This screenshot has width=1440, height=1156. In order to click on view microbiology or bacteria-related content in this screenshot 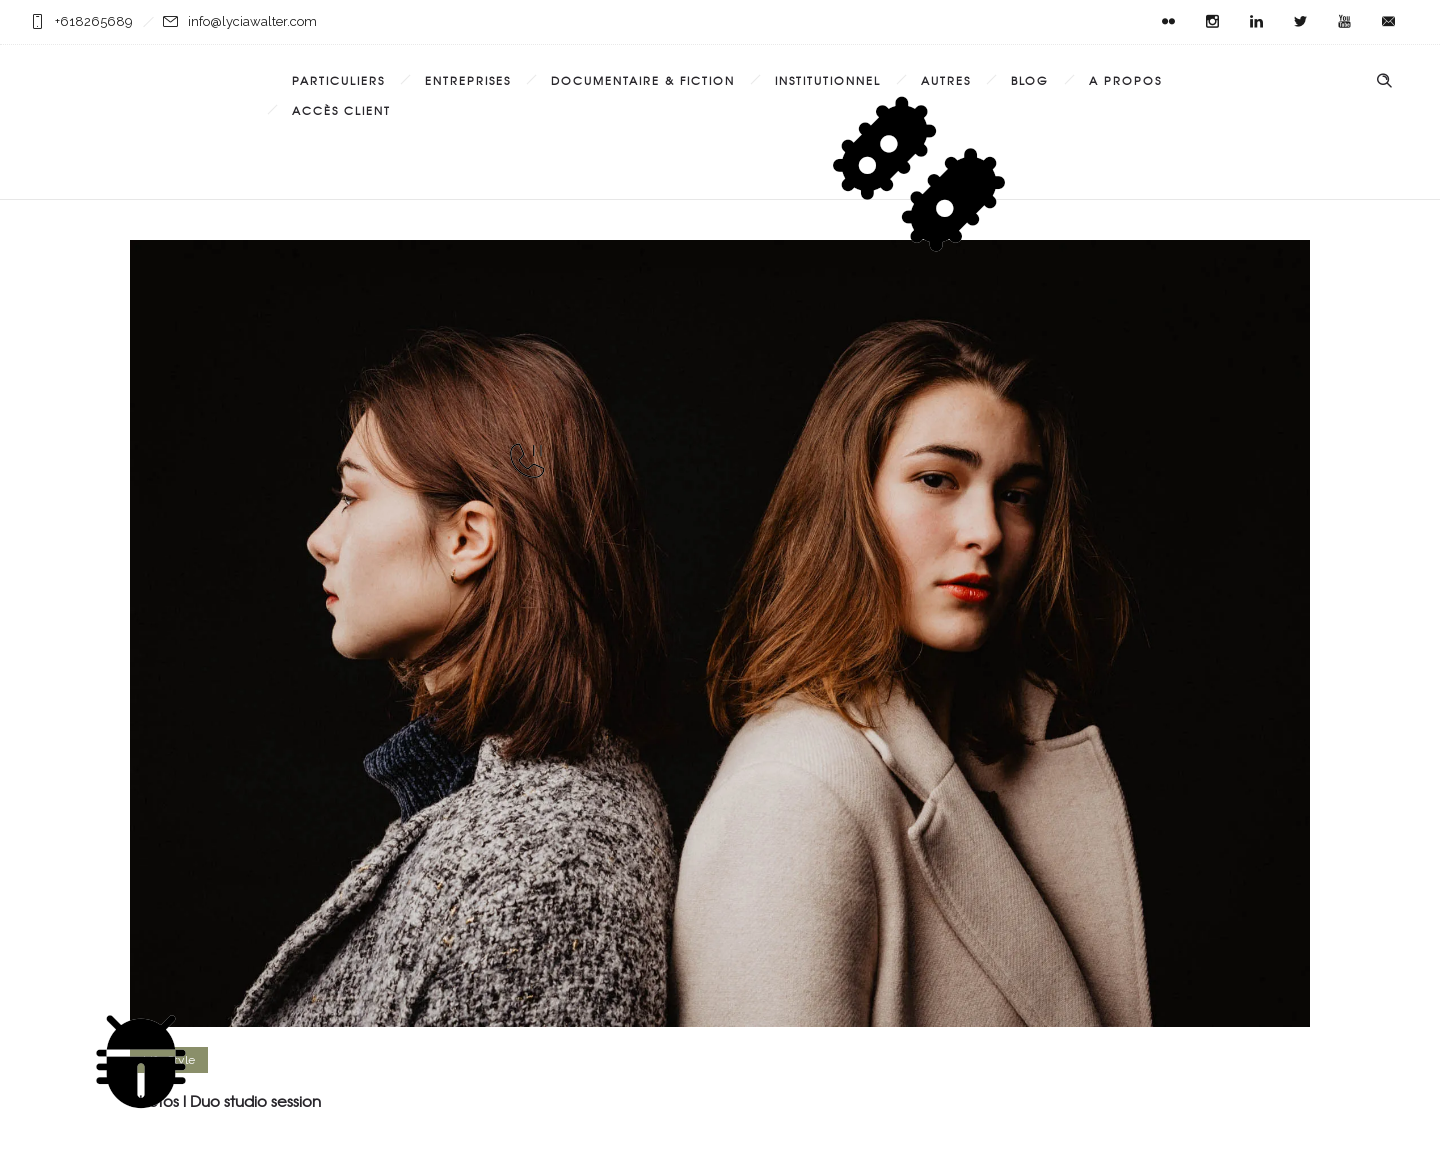, I will do `click(919, 174)`.